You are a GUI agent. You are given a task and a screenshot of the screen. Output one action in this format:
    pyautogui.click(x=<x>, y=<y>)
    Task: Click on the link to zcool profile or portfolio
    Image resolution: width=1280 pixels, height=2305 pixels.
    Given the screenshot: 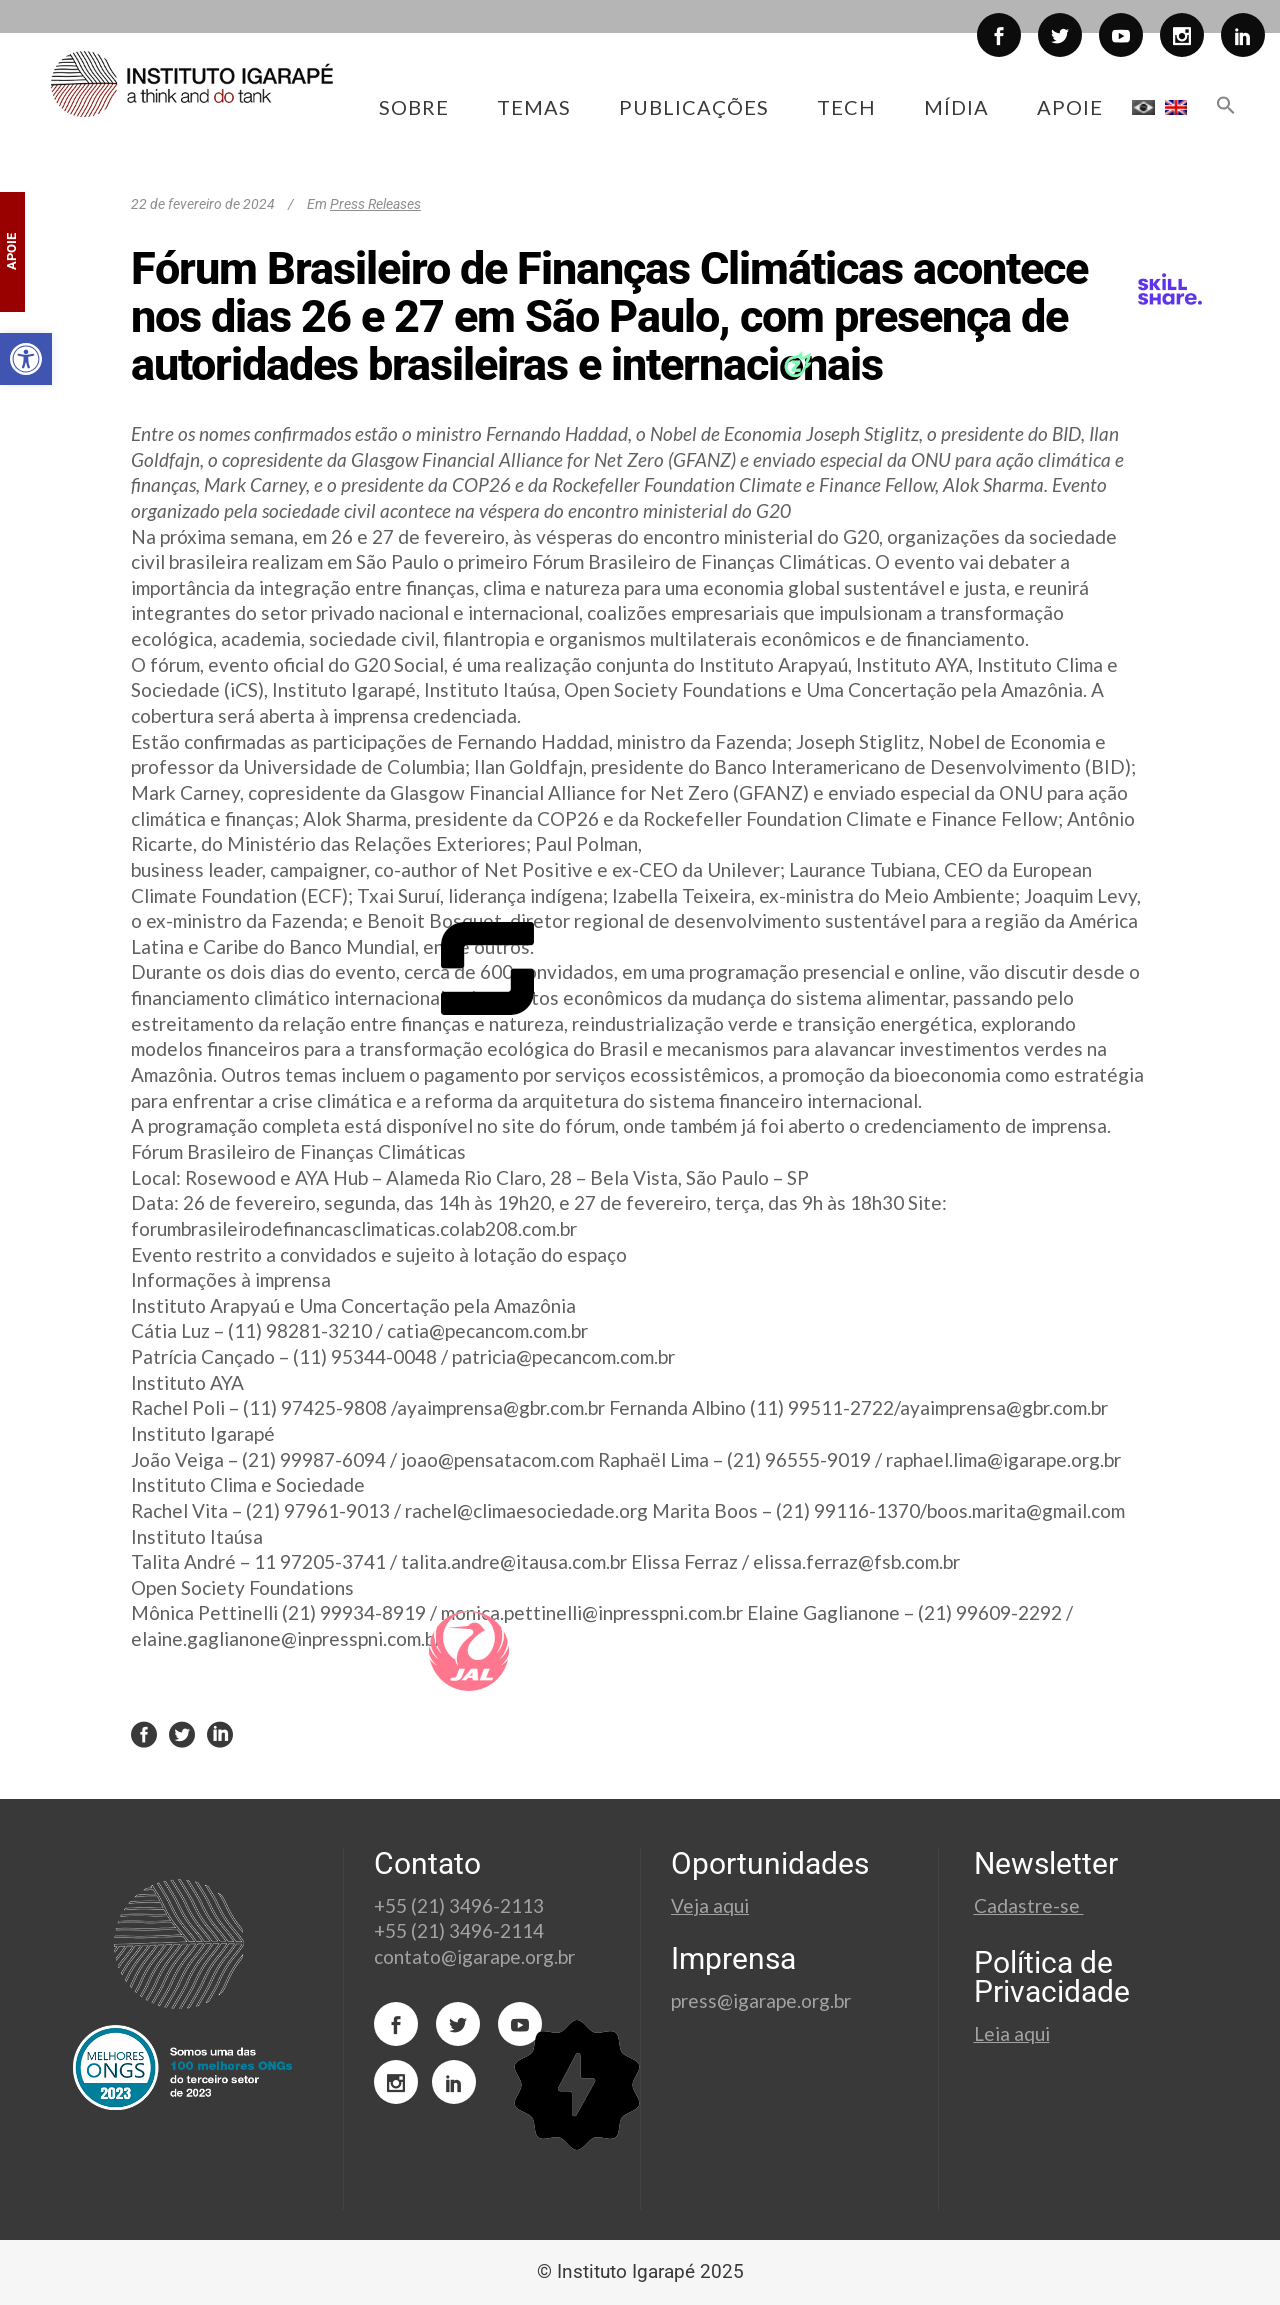 What is the action you would take?
    pyautogui.click(x=798, y=364)
    